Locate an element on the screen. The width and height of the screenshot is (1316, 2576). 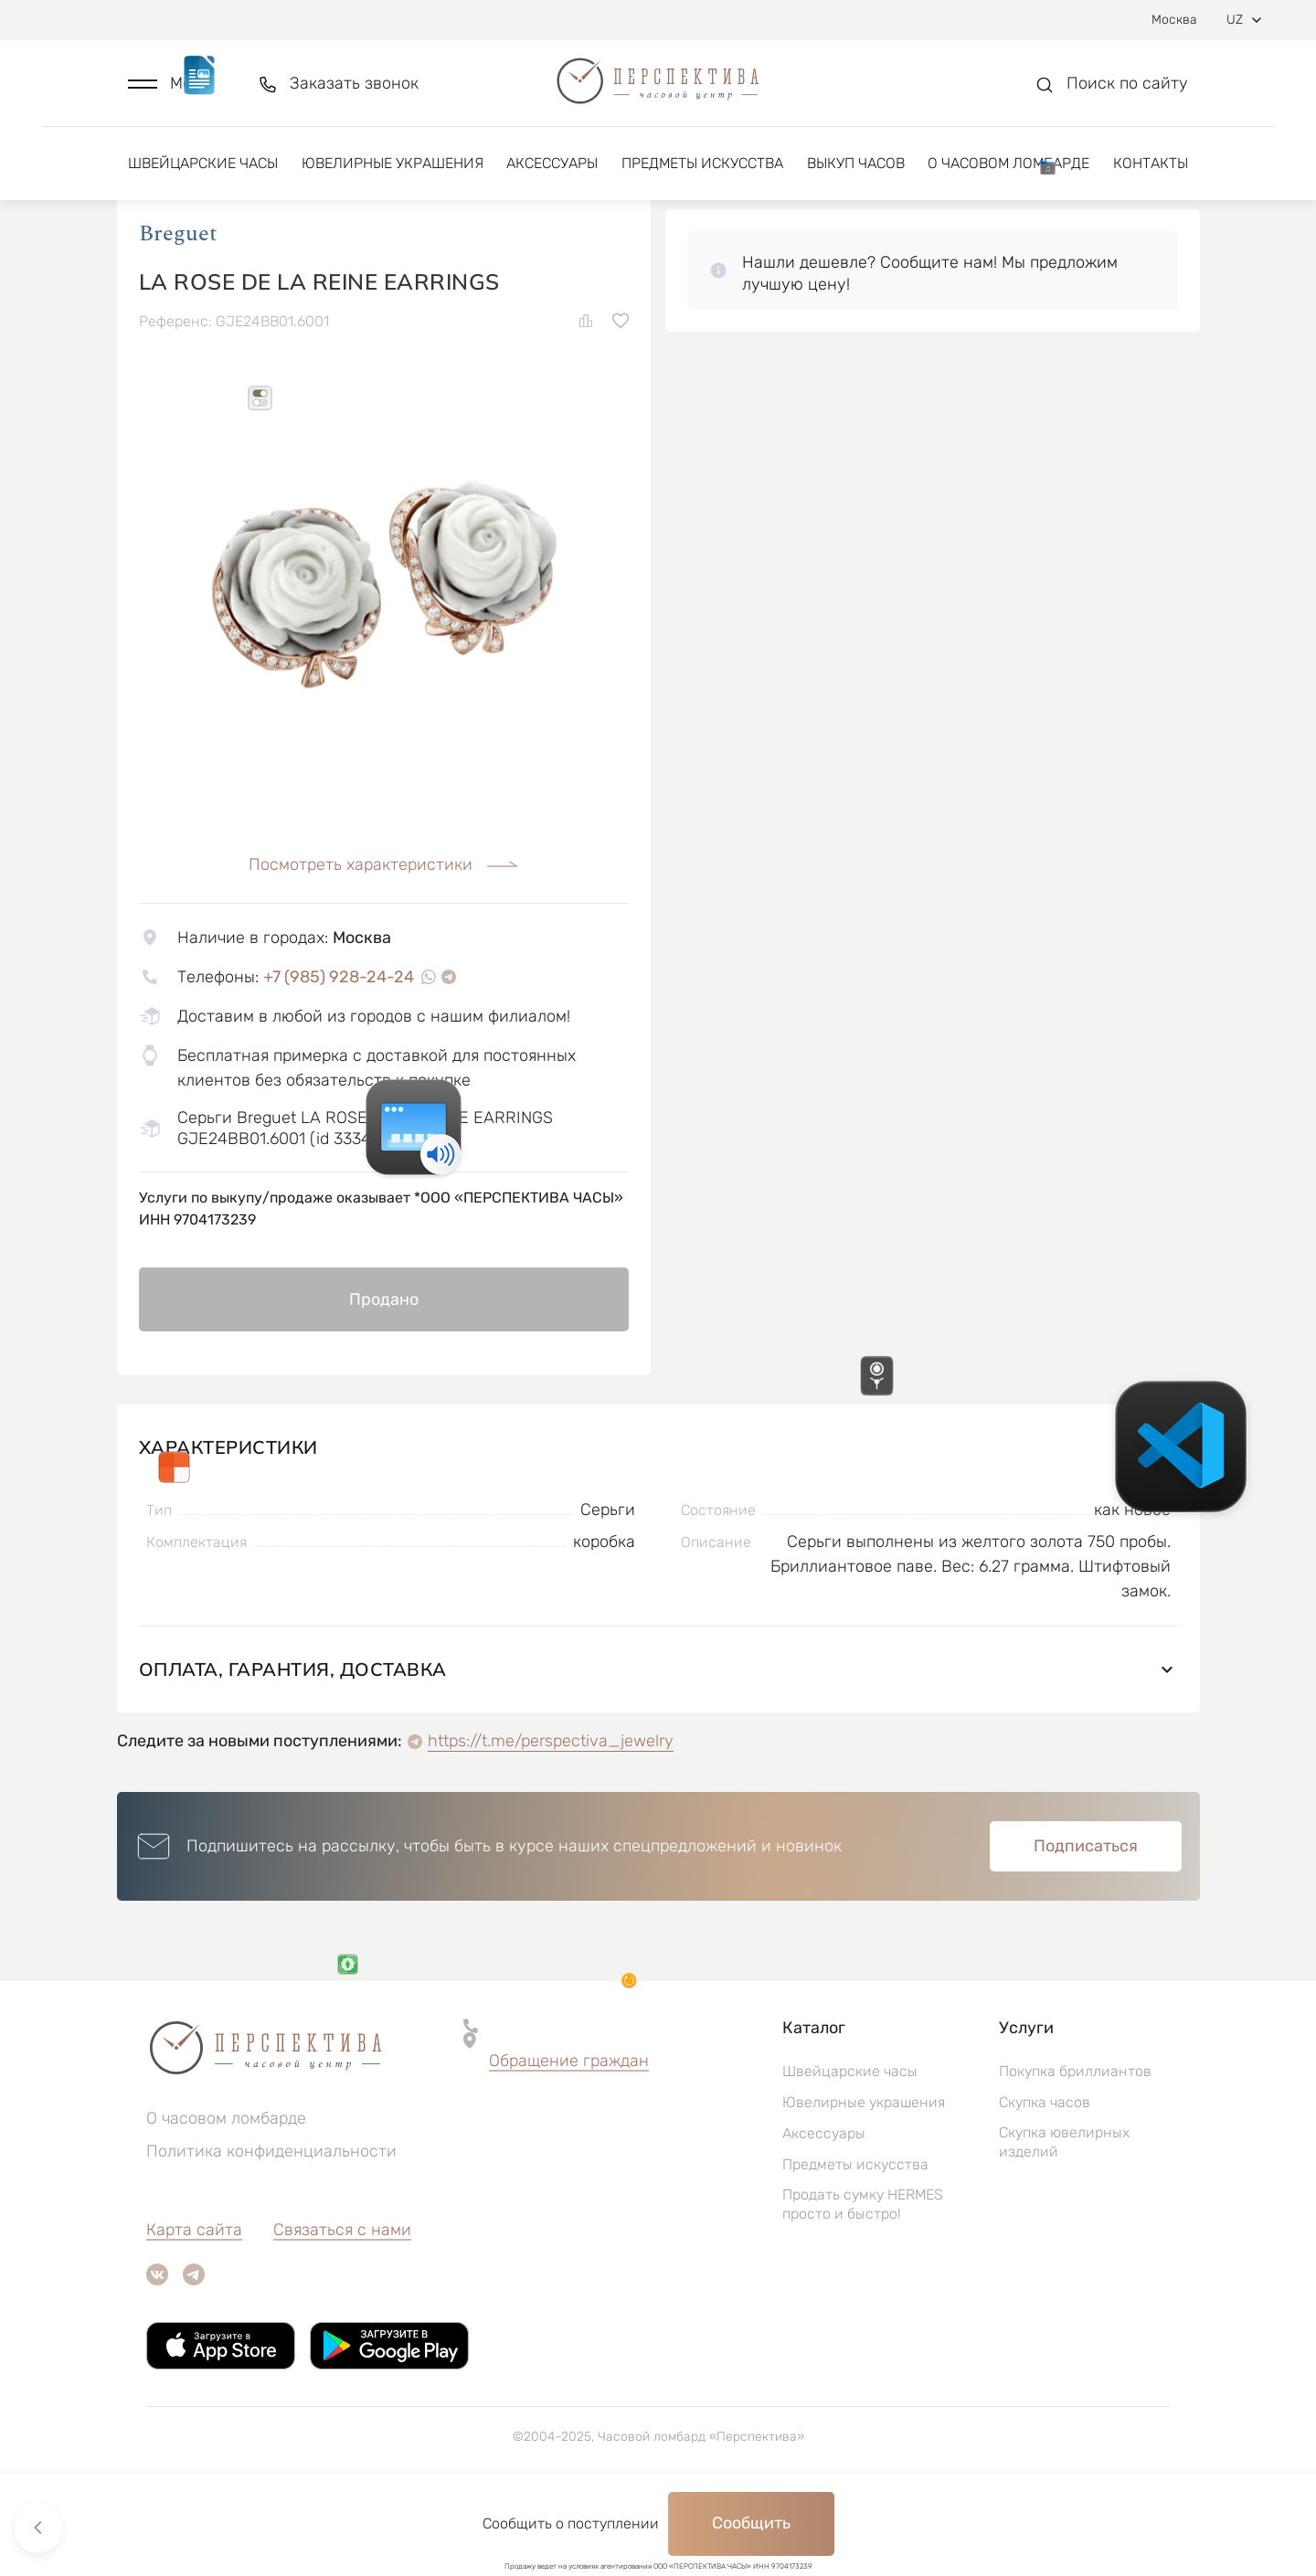
open gnome tweaks settings is located at coordinates (260, 398).